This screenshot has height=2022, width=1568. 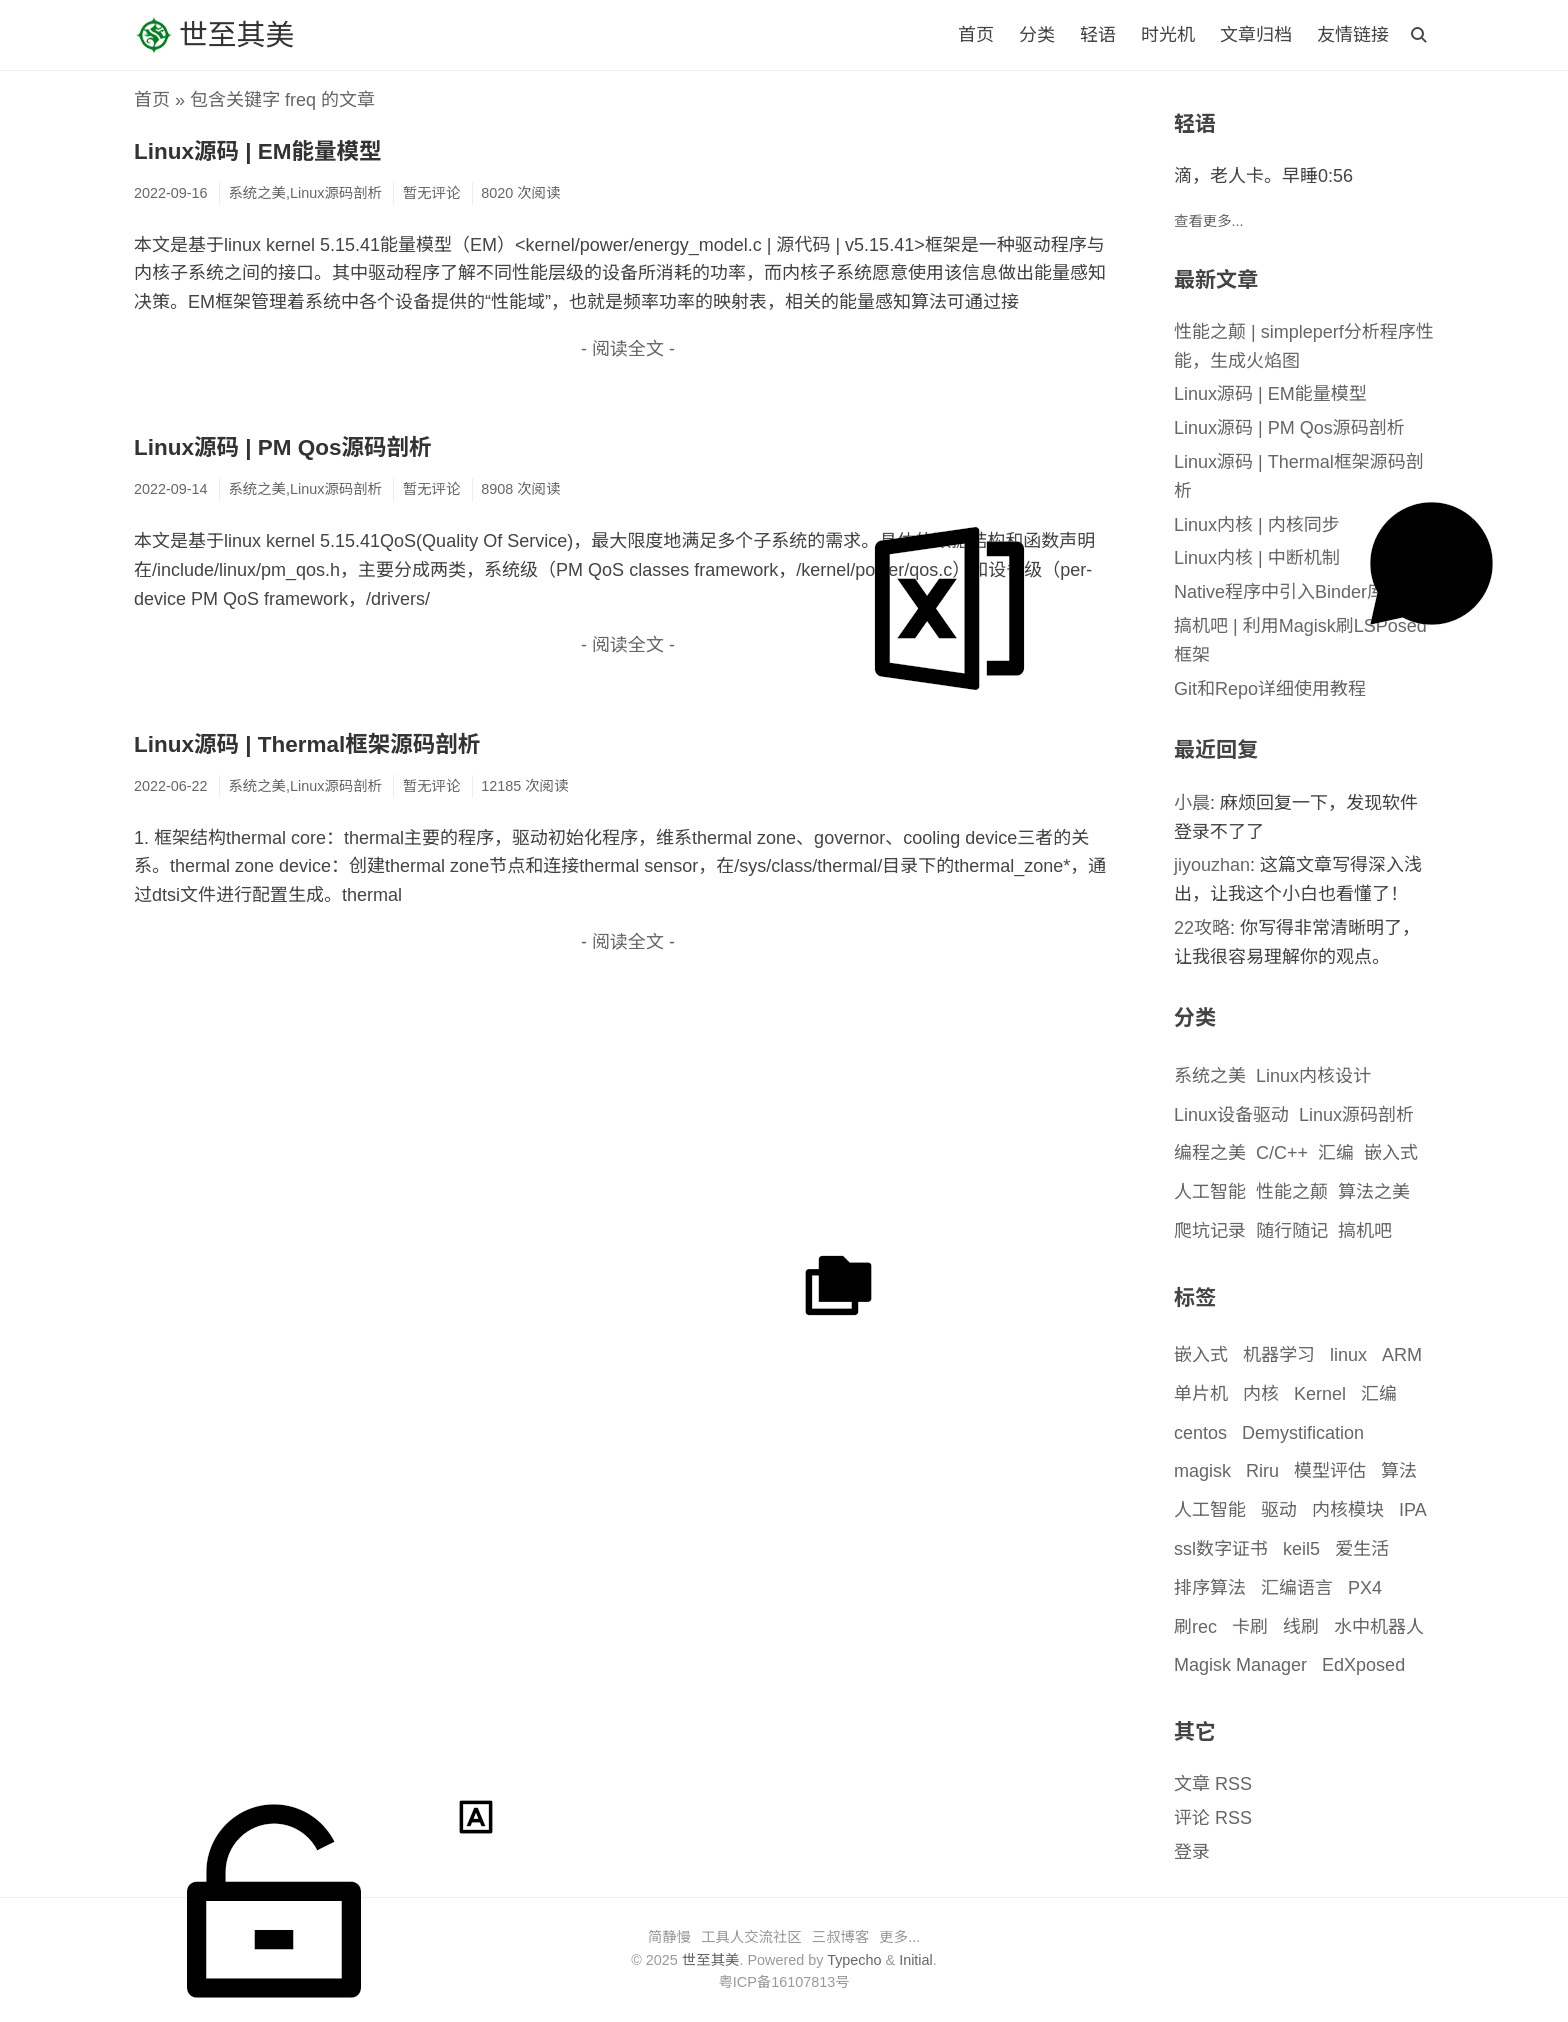 What do you see at coordinates (476, 1817) in the screenshot?
I see `switch keyboard input method` at bounding box center [476, 1817].